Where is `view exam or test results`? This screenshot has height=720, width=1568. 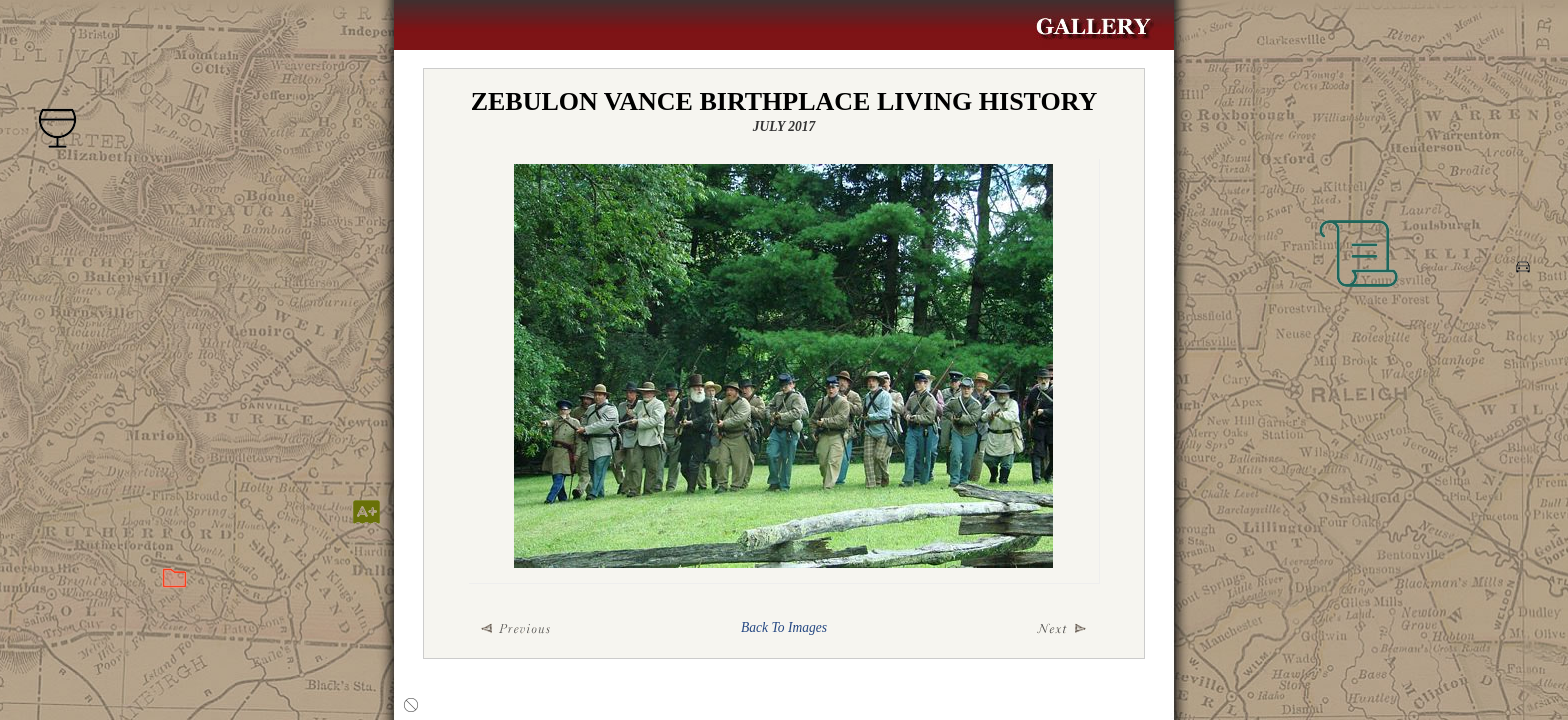 view exam or test results is located at coordinates (366, 511).